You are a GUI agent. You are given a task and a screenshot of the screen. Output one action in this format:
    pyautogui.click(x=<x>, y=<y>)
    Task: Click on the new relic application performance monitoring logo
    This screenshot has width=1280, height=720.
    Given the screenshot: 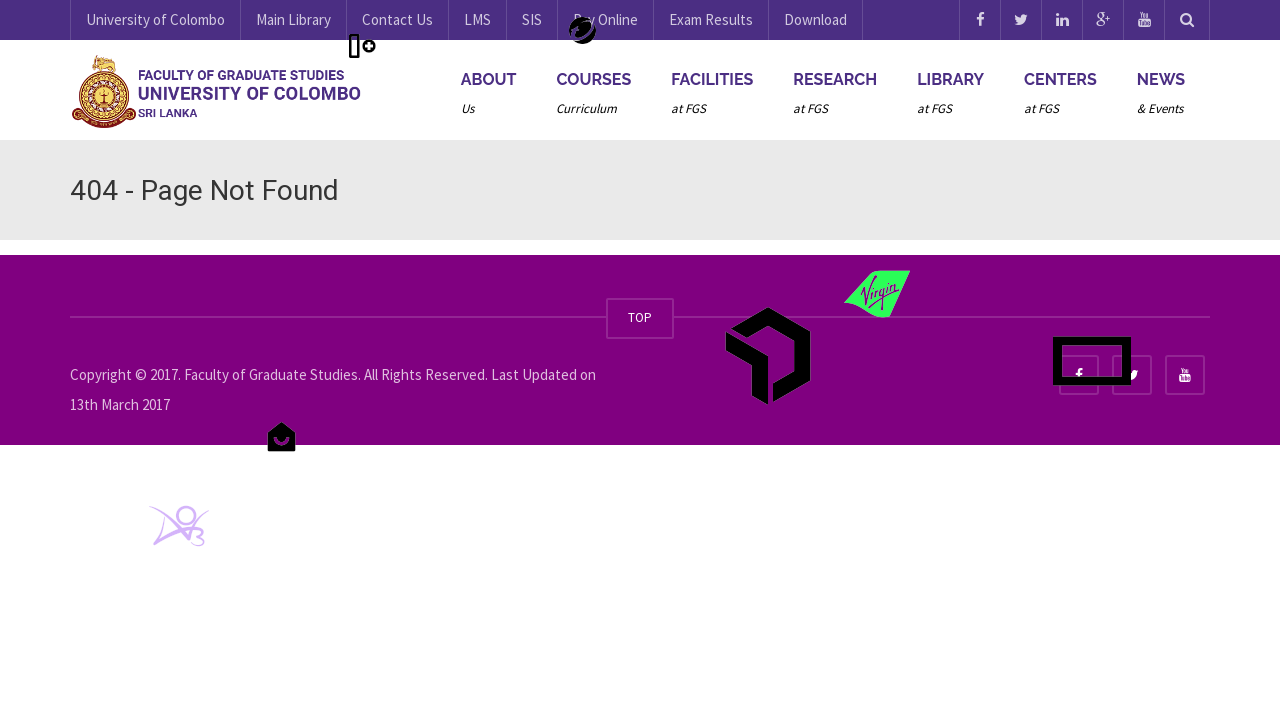 What is the action you would take?
    pyautogui.click(x=768, y=356)
    